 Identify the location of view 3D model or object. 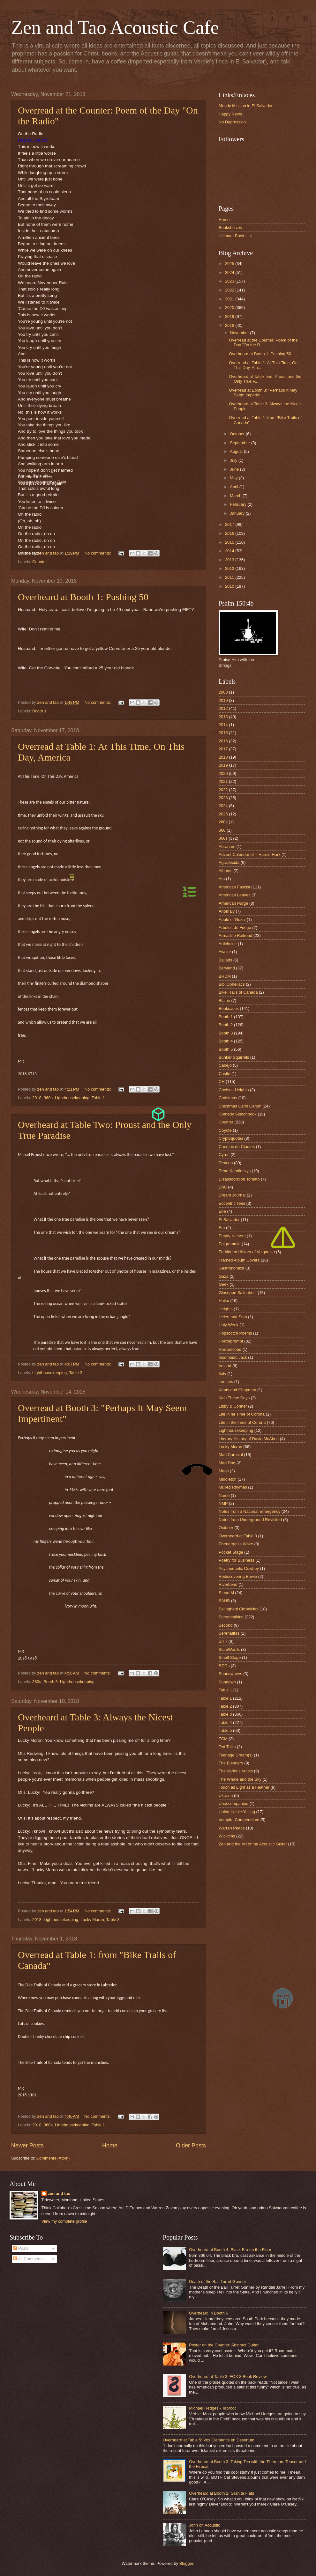
(158, 1114).